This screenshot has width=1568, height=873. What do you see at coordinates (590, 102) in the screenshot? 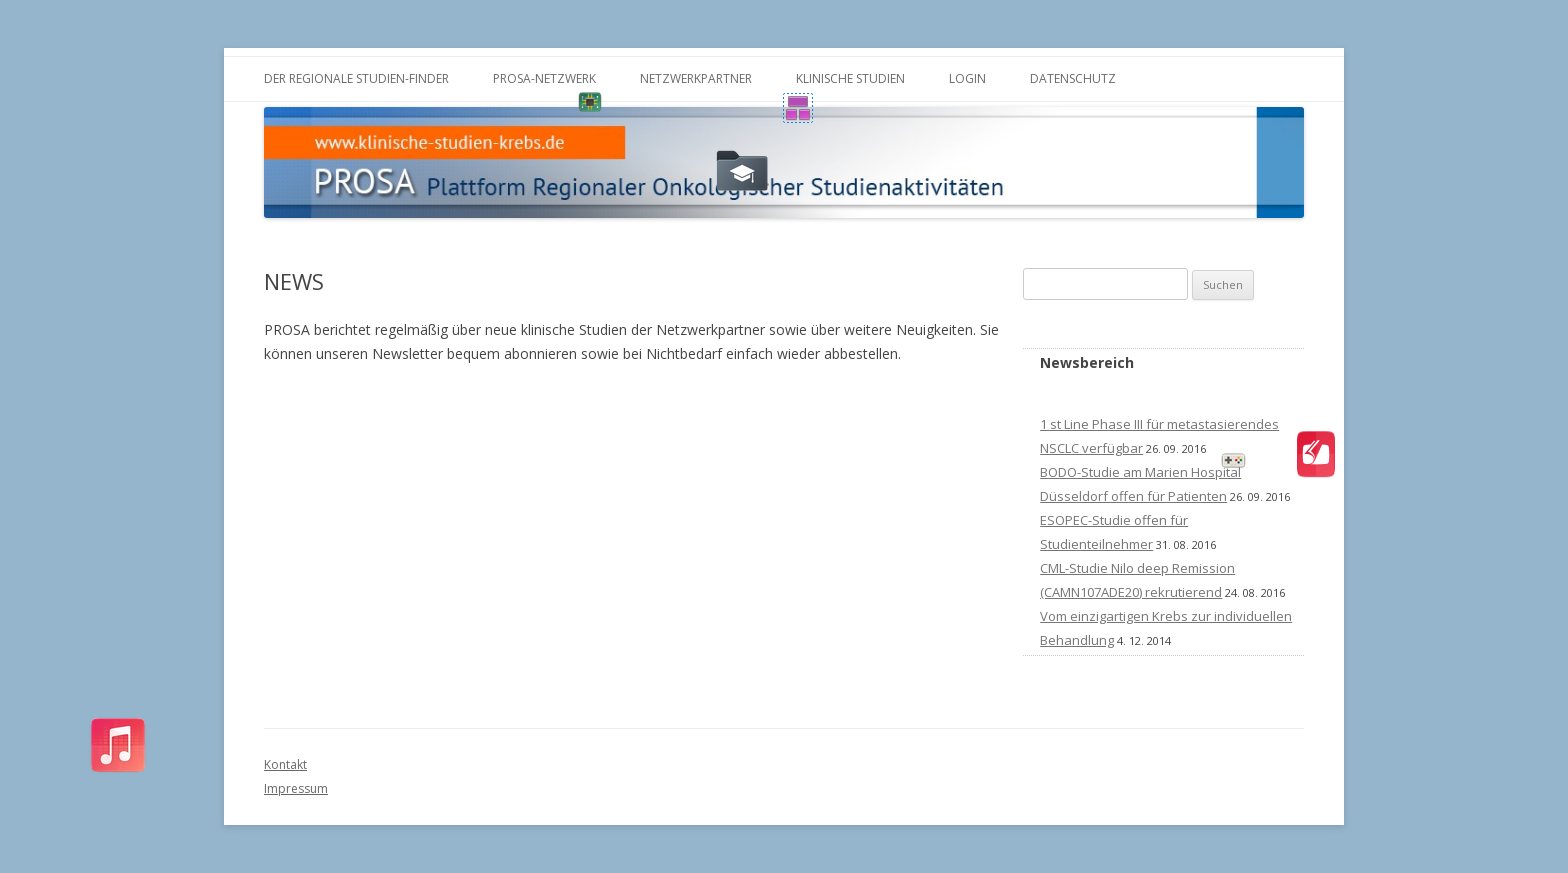
I see `open cpu-x system monitoring app` at bounding box center [590, 102].